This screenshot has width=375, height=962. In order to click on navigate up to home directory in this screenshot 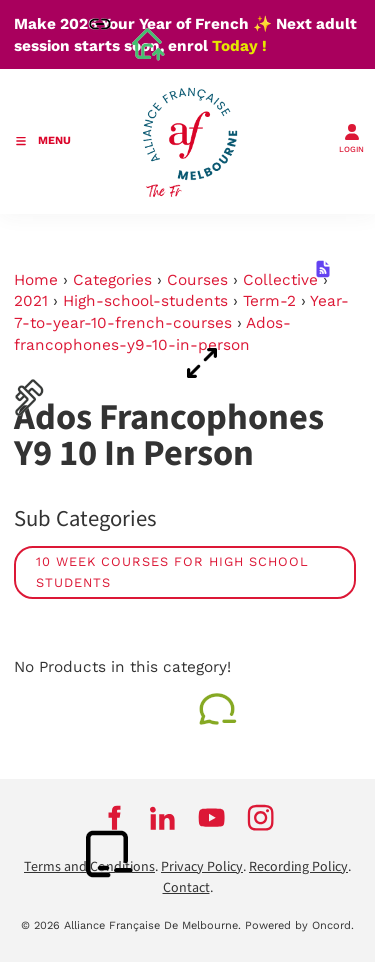, I will do `click(147, 43)`.